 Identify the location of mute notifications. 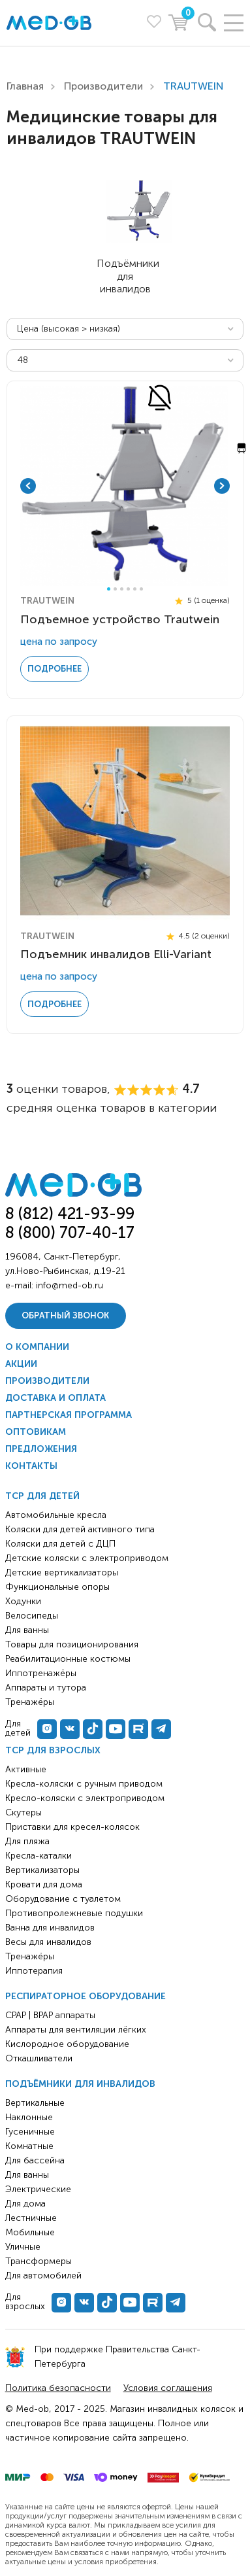
(160, 398).